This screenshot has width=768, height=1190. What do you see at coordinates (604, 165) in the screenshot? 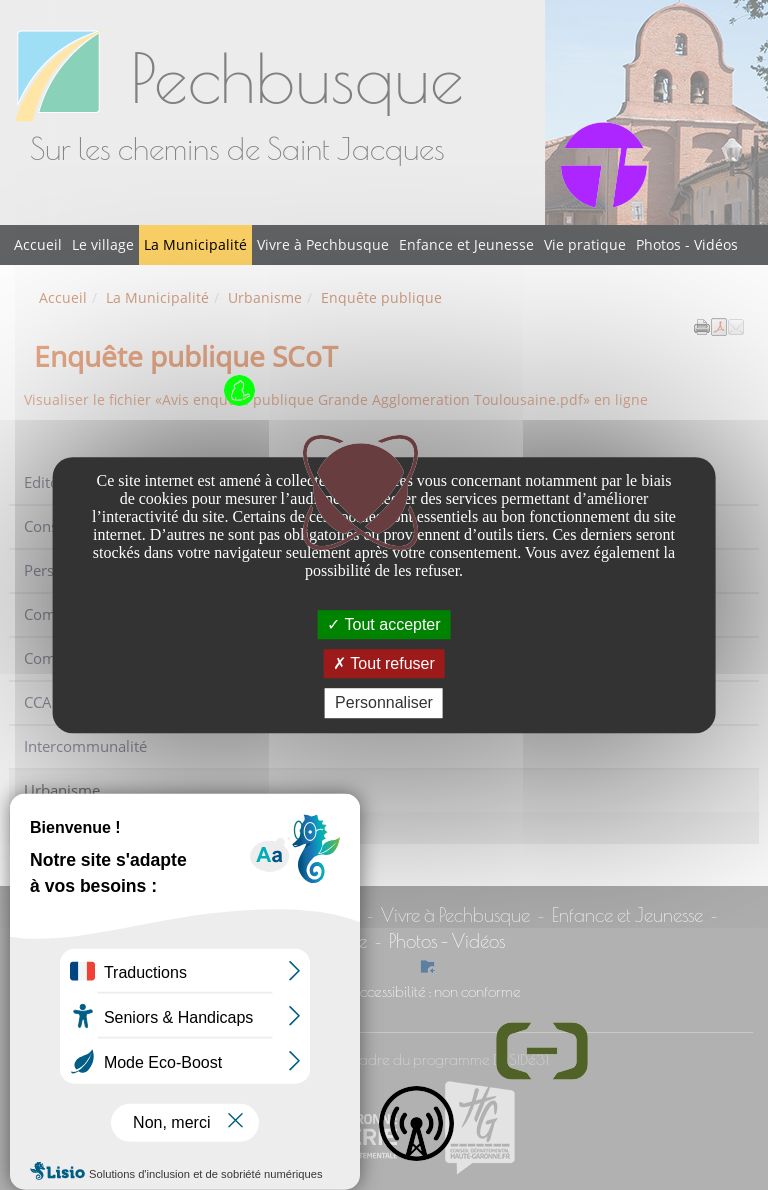
I see `open twinmotion application` at bounding box center [604, 165].